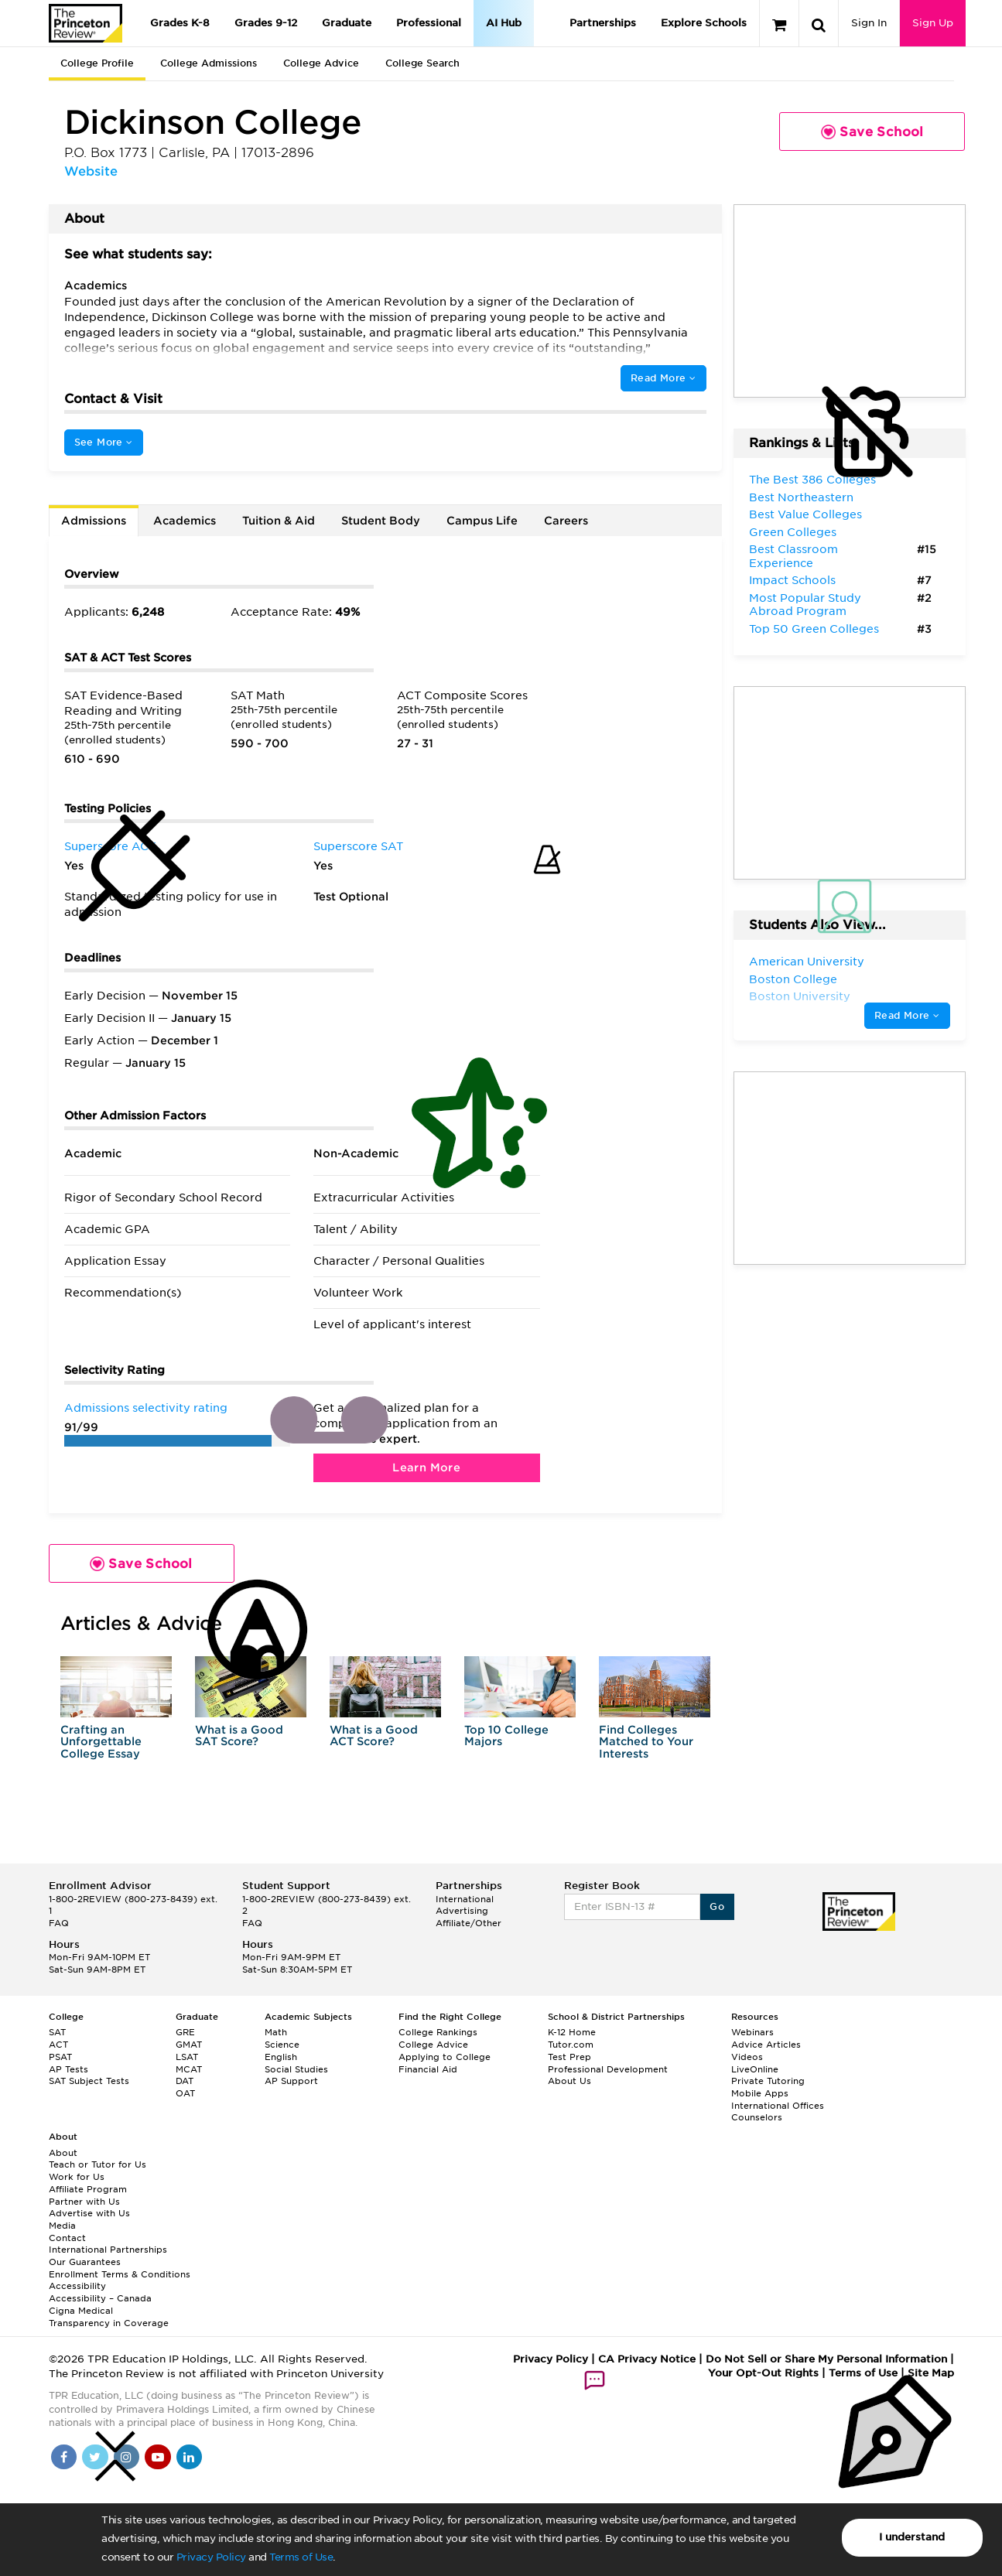  I want to click on indicates a partial or half-star rating, so click(479, 1125).